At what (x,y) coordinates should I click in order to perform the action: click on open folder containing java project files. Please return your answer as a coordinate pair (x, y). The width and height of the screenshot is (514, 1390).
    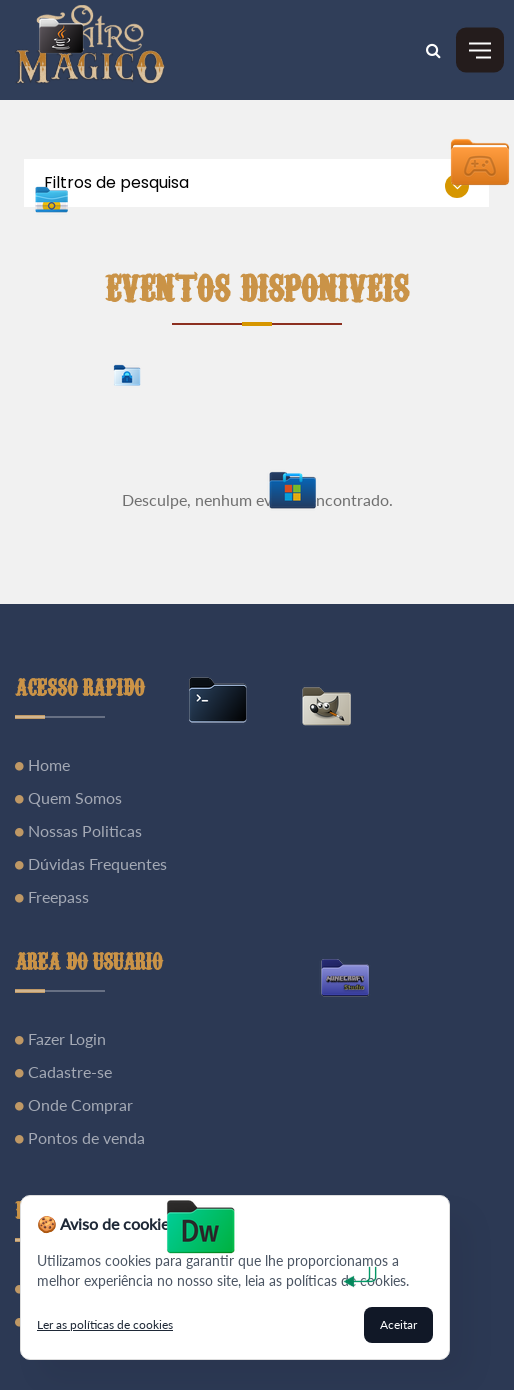
    Looking at the image, I should click on (61, 37).